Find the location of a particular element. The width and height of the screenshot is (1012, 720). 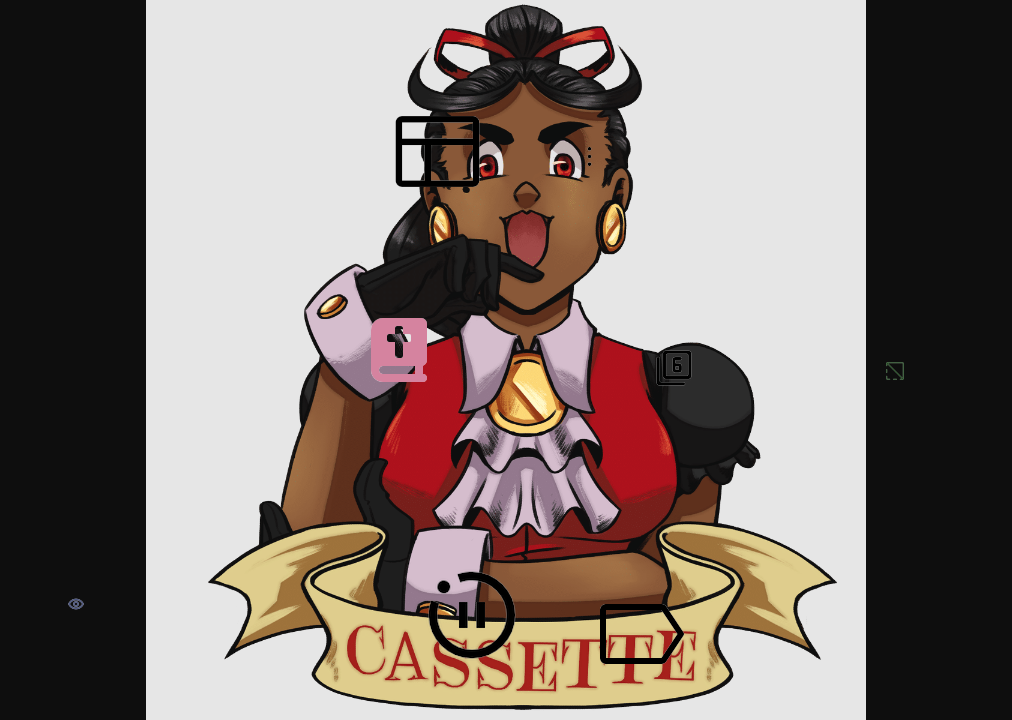

indicates 6 items selected or filtered is located at coordinates (674, 368).